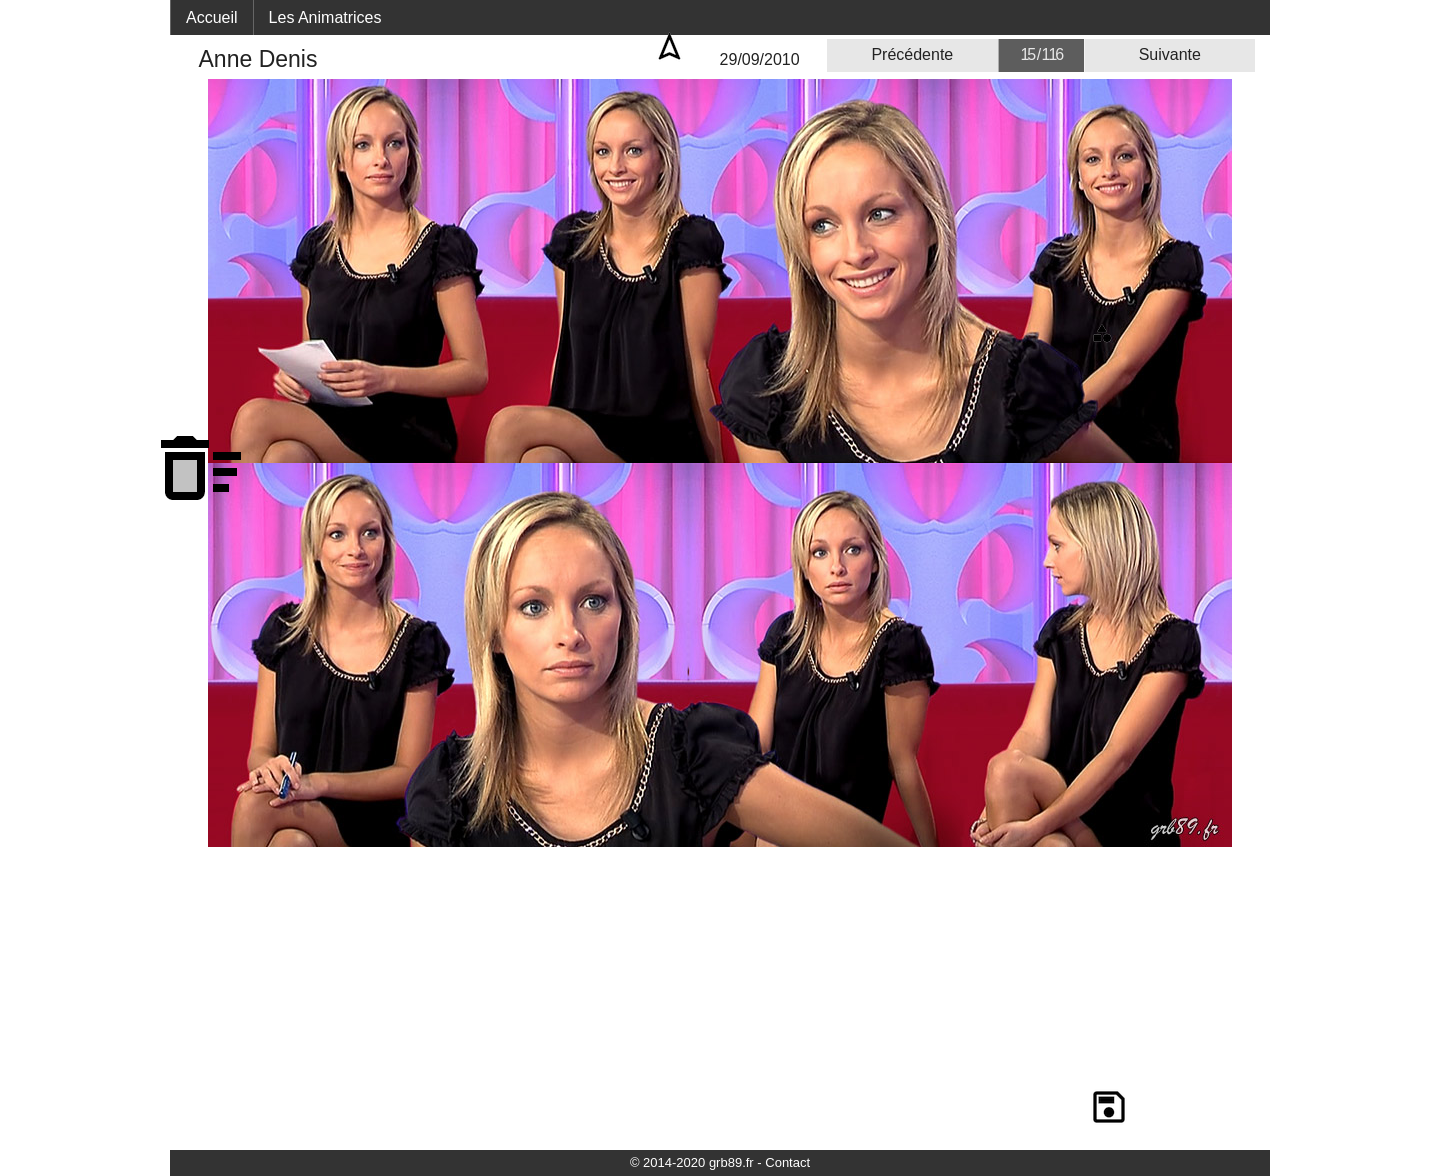 This screenshot has width=1440, height=1176. What do you see at coordinates (1109, 1107) in the screenshot?
I see `save current file or document` at bounding box center [1109, 1107].